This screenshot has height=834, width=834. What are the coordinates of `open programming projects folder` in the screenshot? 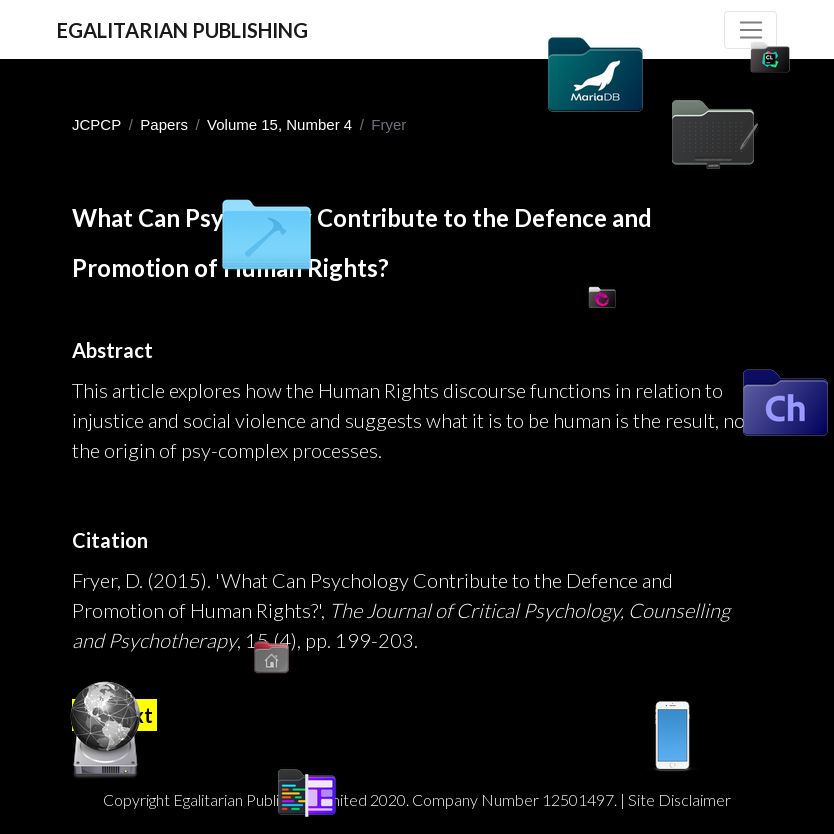 It's located at (306, 793).